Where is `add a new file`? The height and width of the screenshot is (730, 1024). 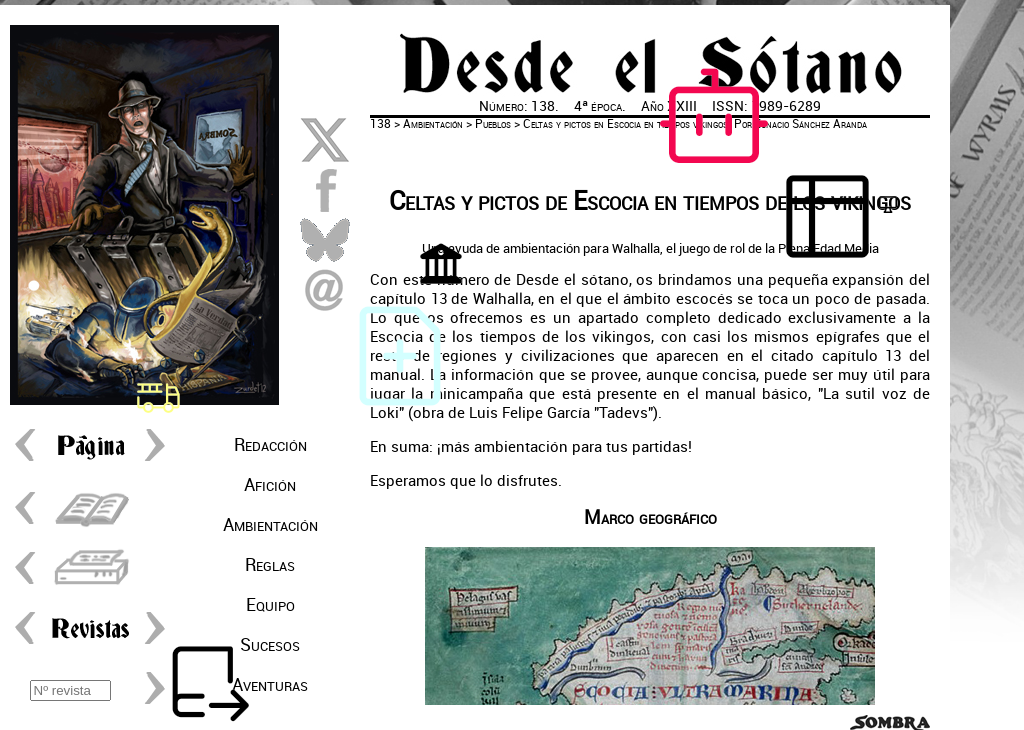
add a new file is located at coordinates (400, 356).